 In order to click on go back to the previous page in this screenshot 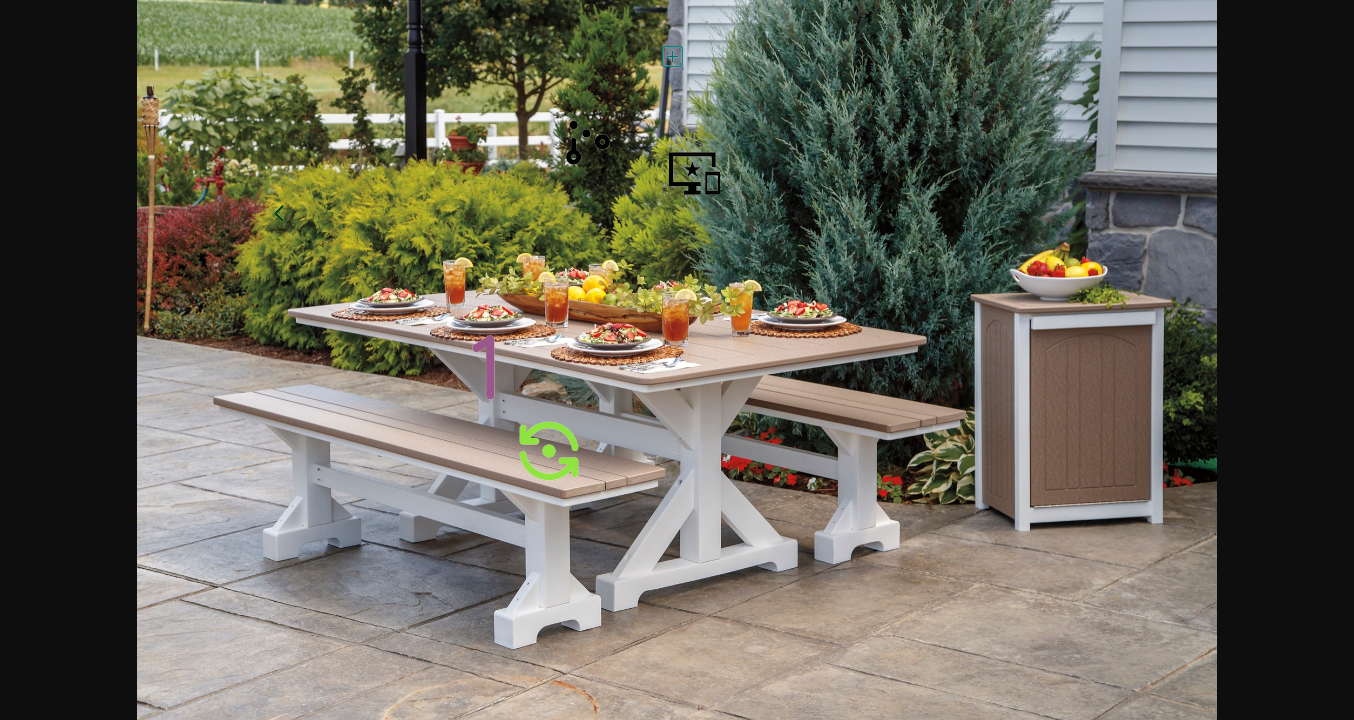, I will do `click(280, 213)`.